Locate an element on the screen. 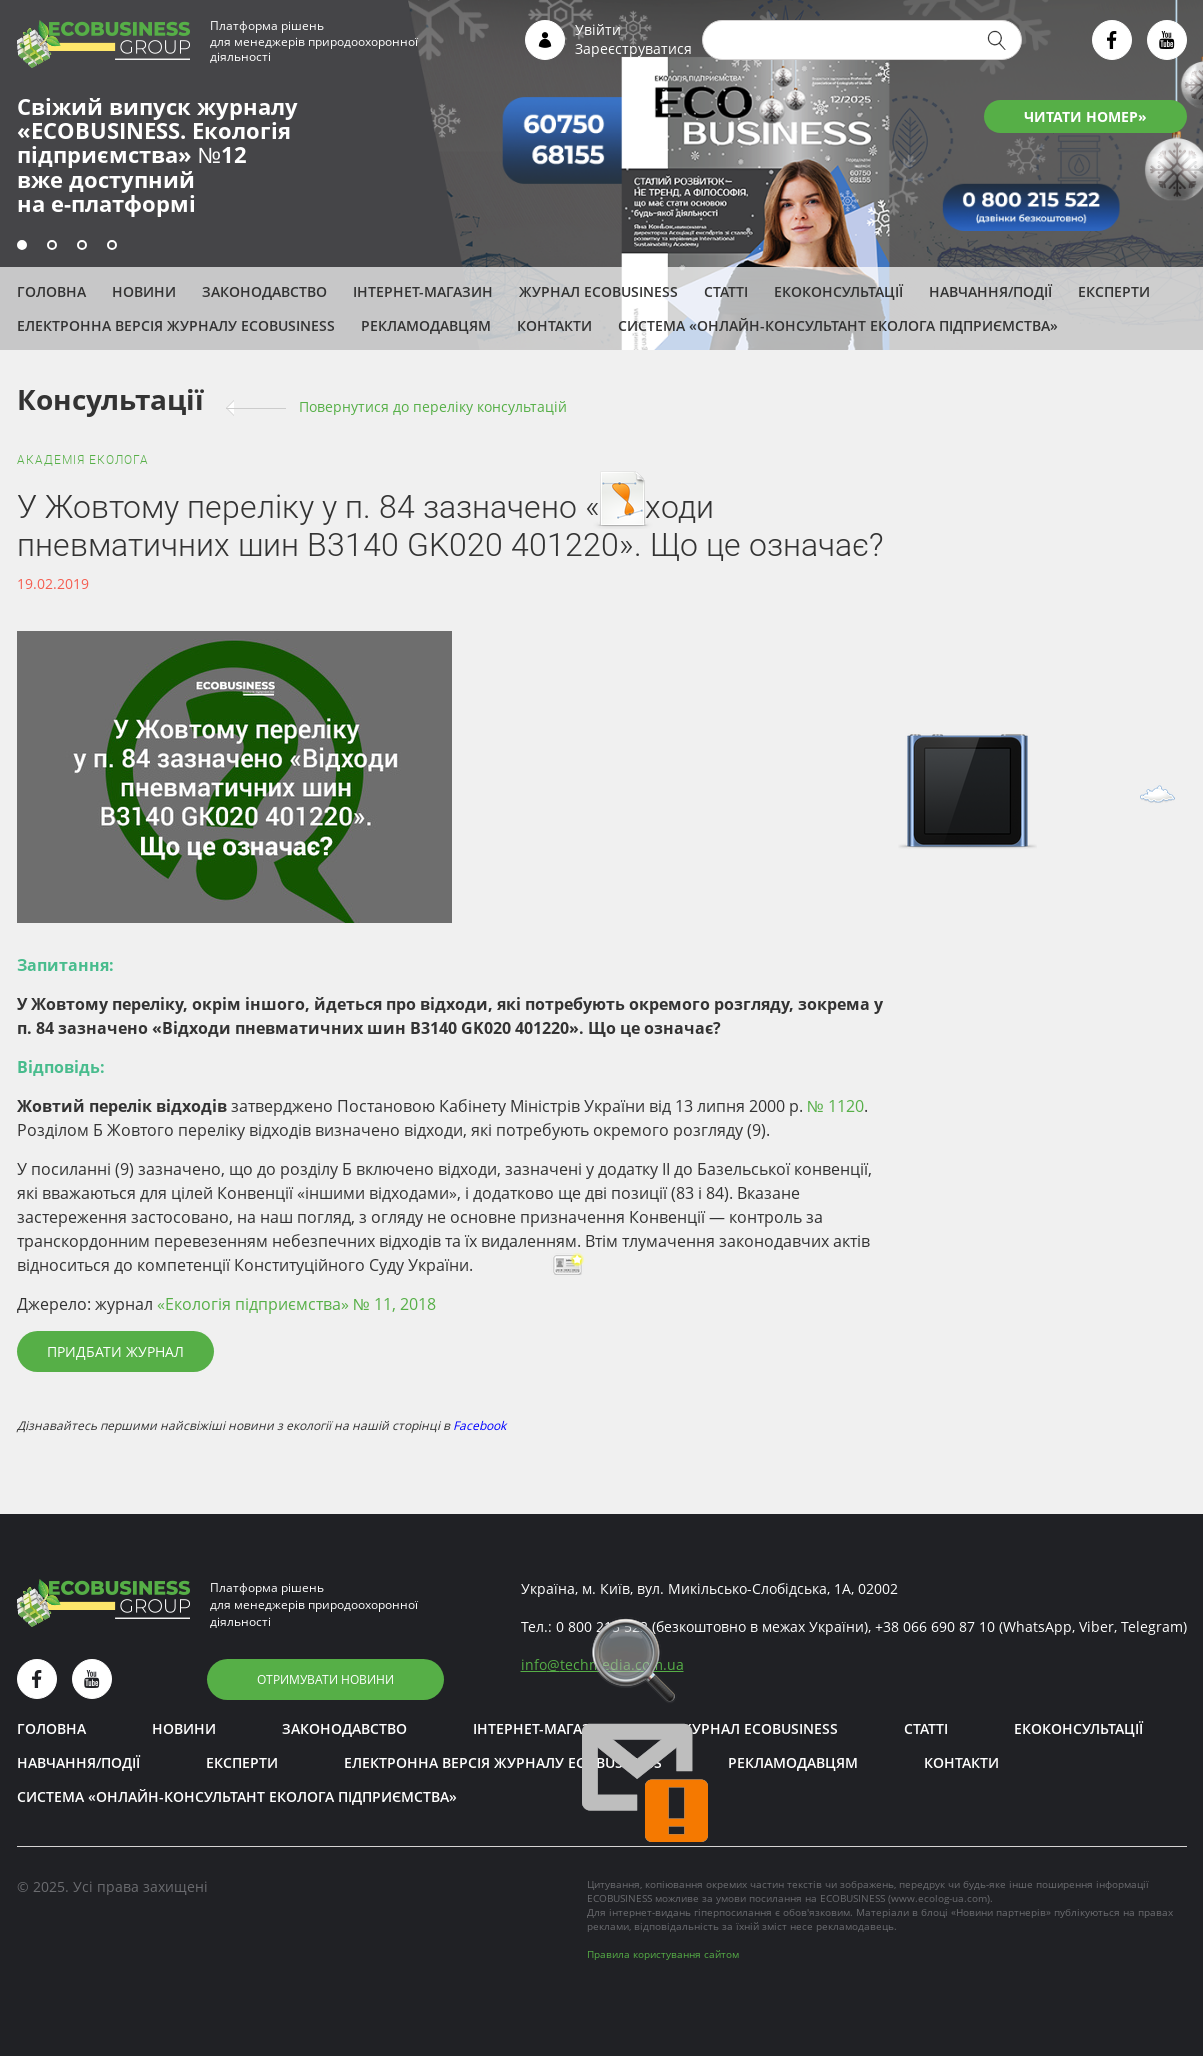  add a new contact is located at coordinates (567, 1263).